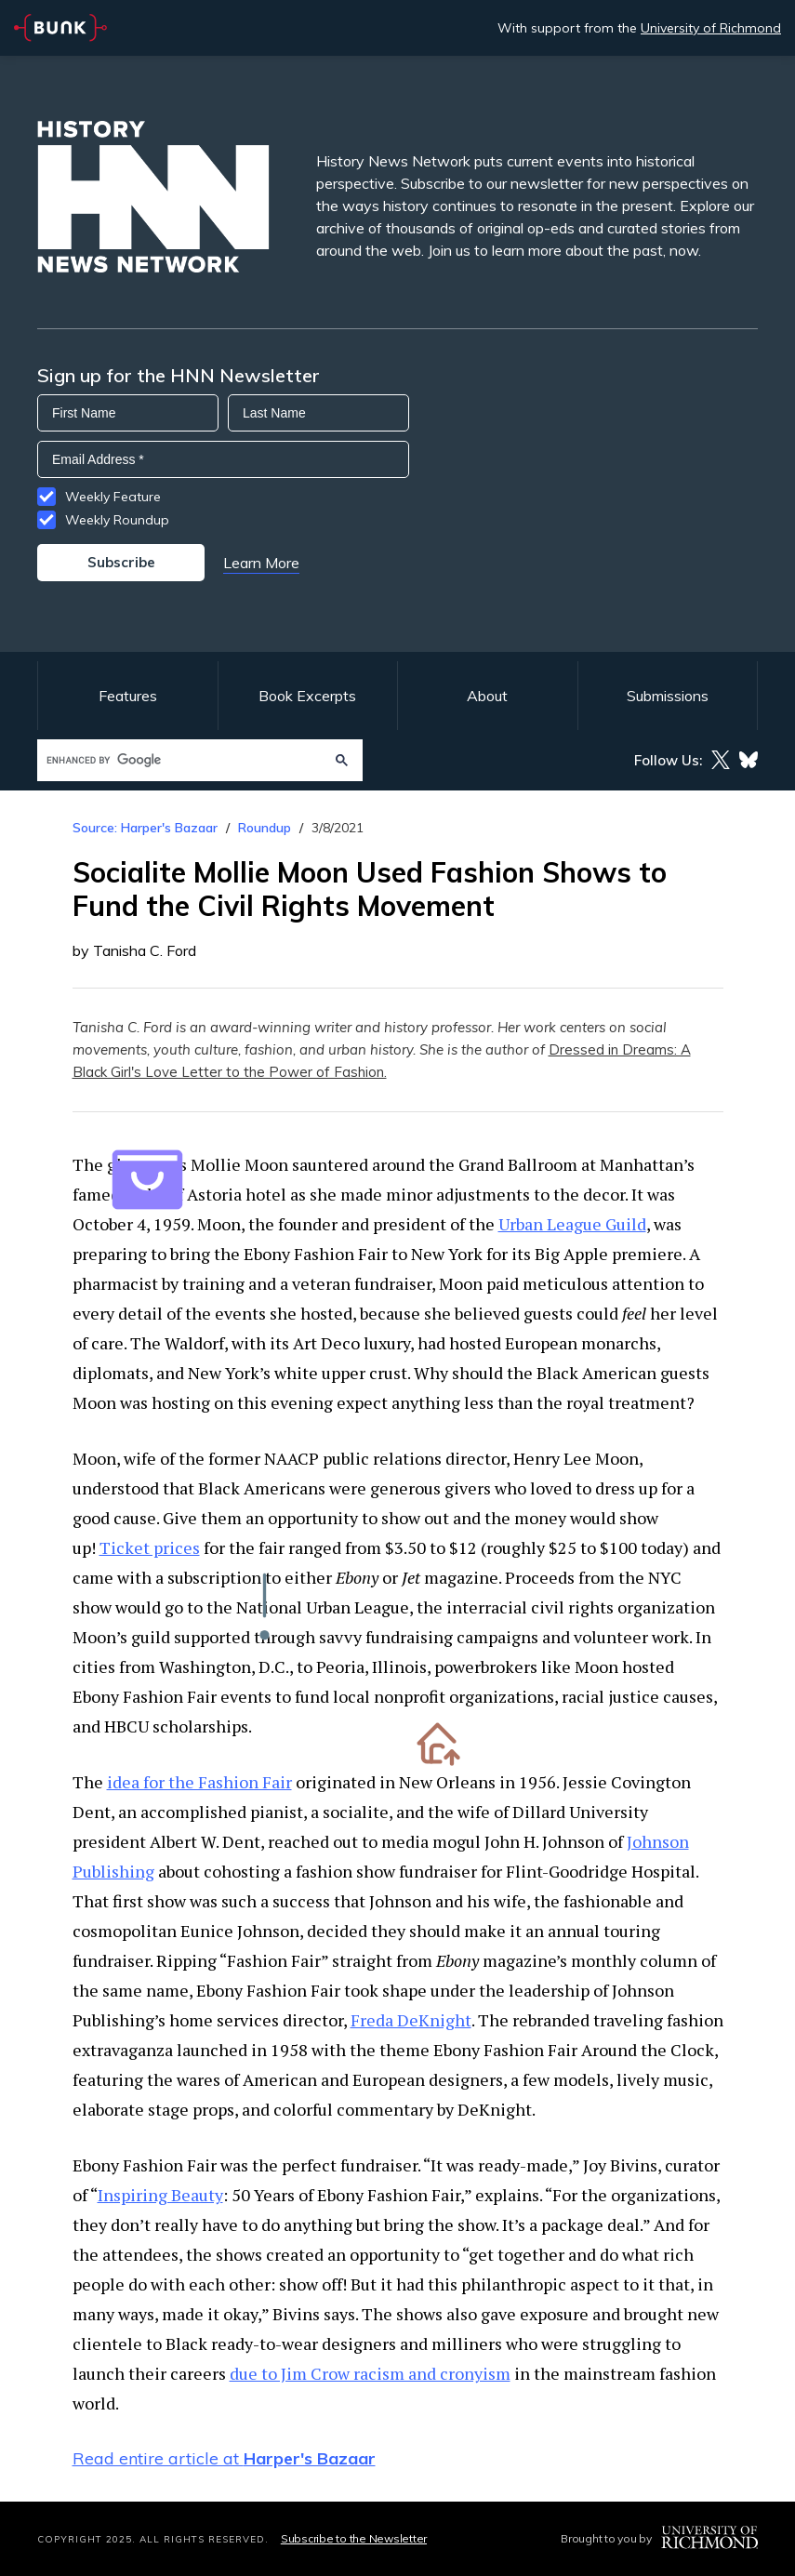  I want to click on view your shopping cart, so click(147, 1179).